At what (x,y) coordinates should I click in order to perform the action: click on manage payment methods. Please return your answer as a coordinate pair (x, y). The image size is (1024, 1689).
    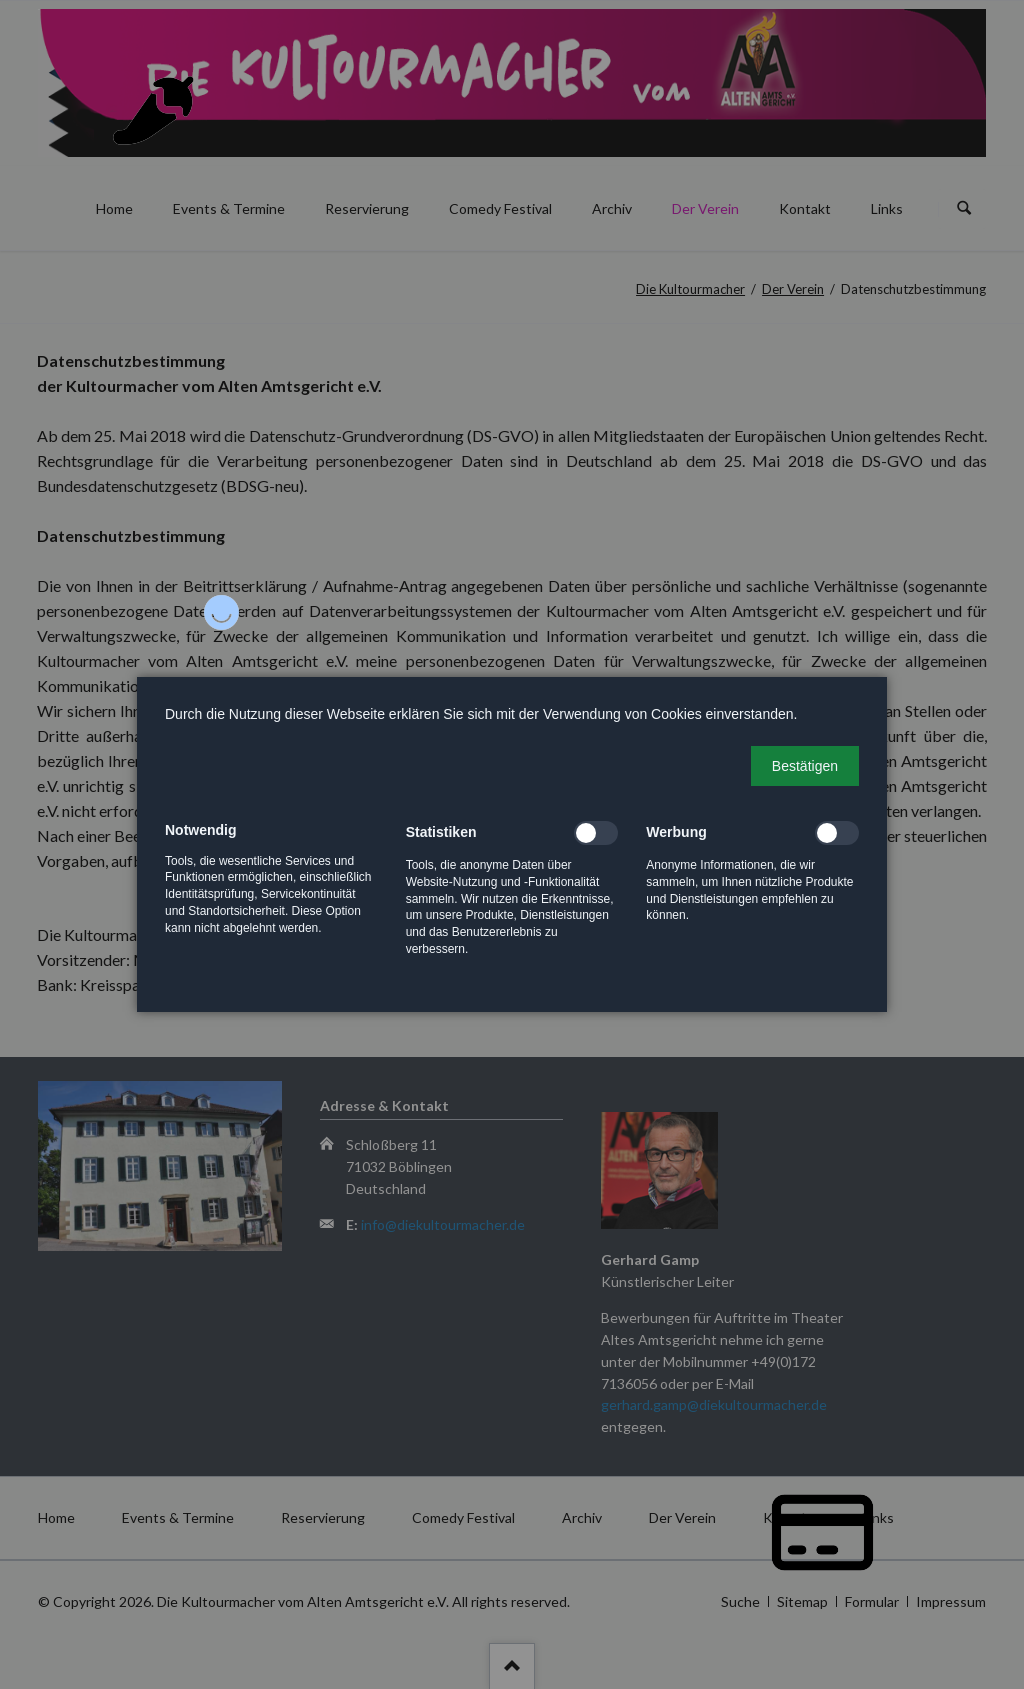
    Looking at the image, I should click on (822, 1532).